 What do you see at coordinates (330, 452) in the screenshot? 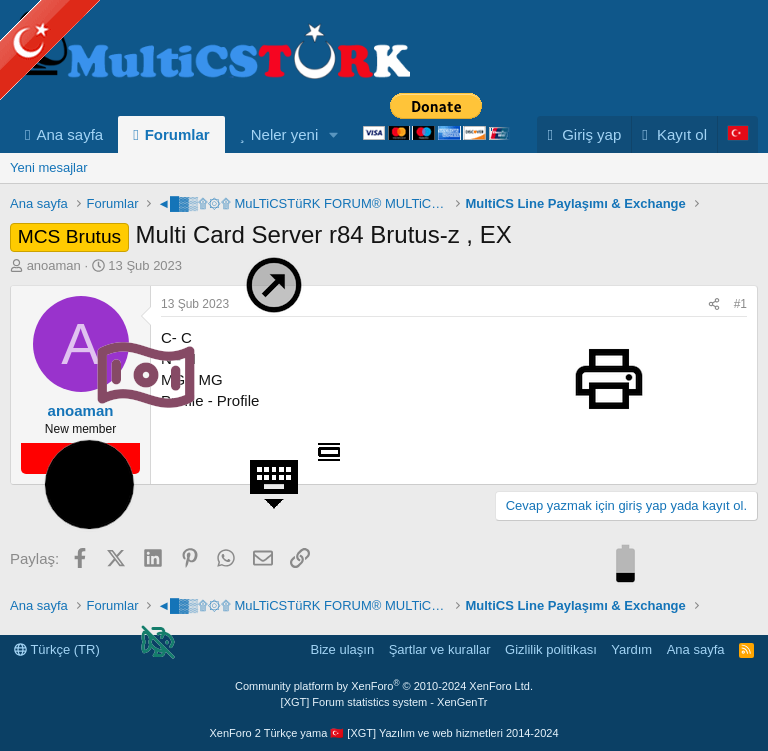
I see `switch to day view in calendar` at bounding box center [330, 452].